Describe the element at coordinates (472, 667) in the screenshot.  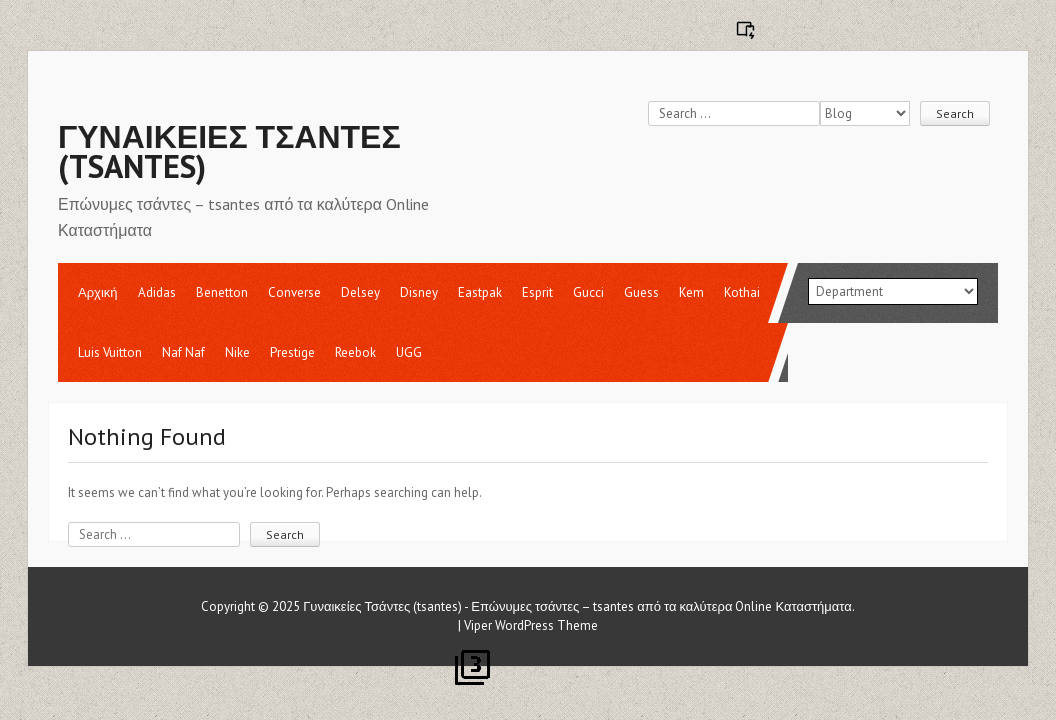
I see `filter or view the third item in a sequence` at that location.